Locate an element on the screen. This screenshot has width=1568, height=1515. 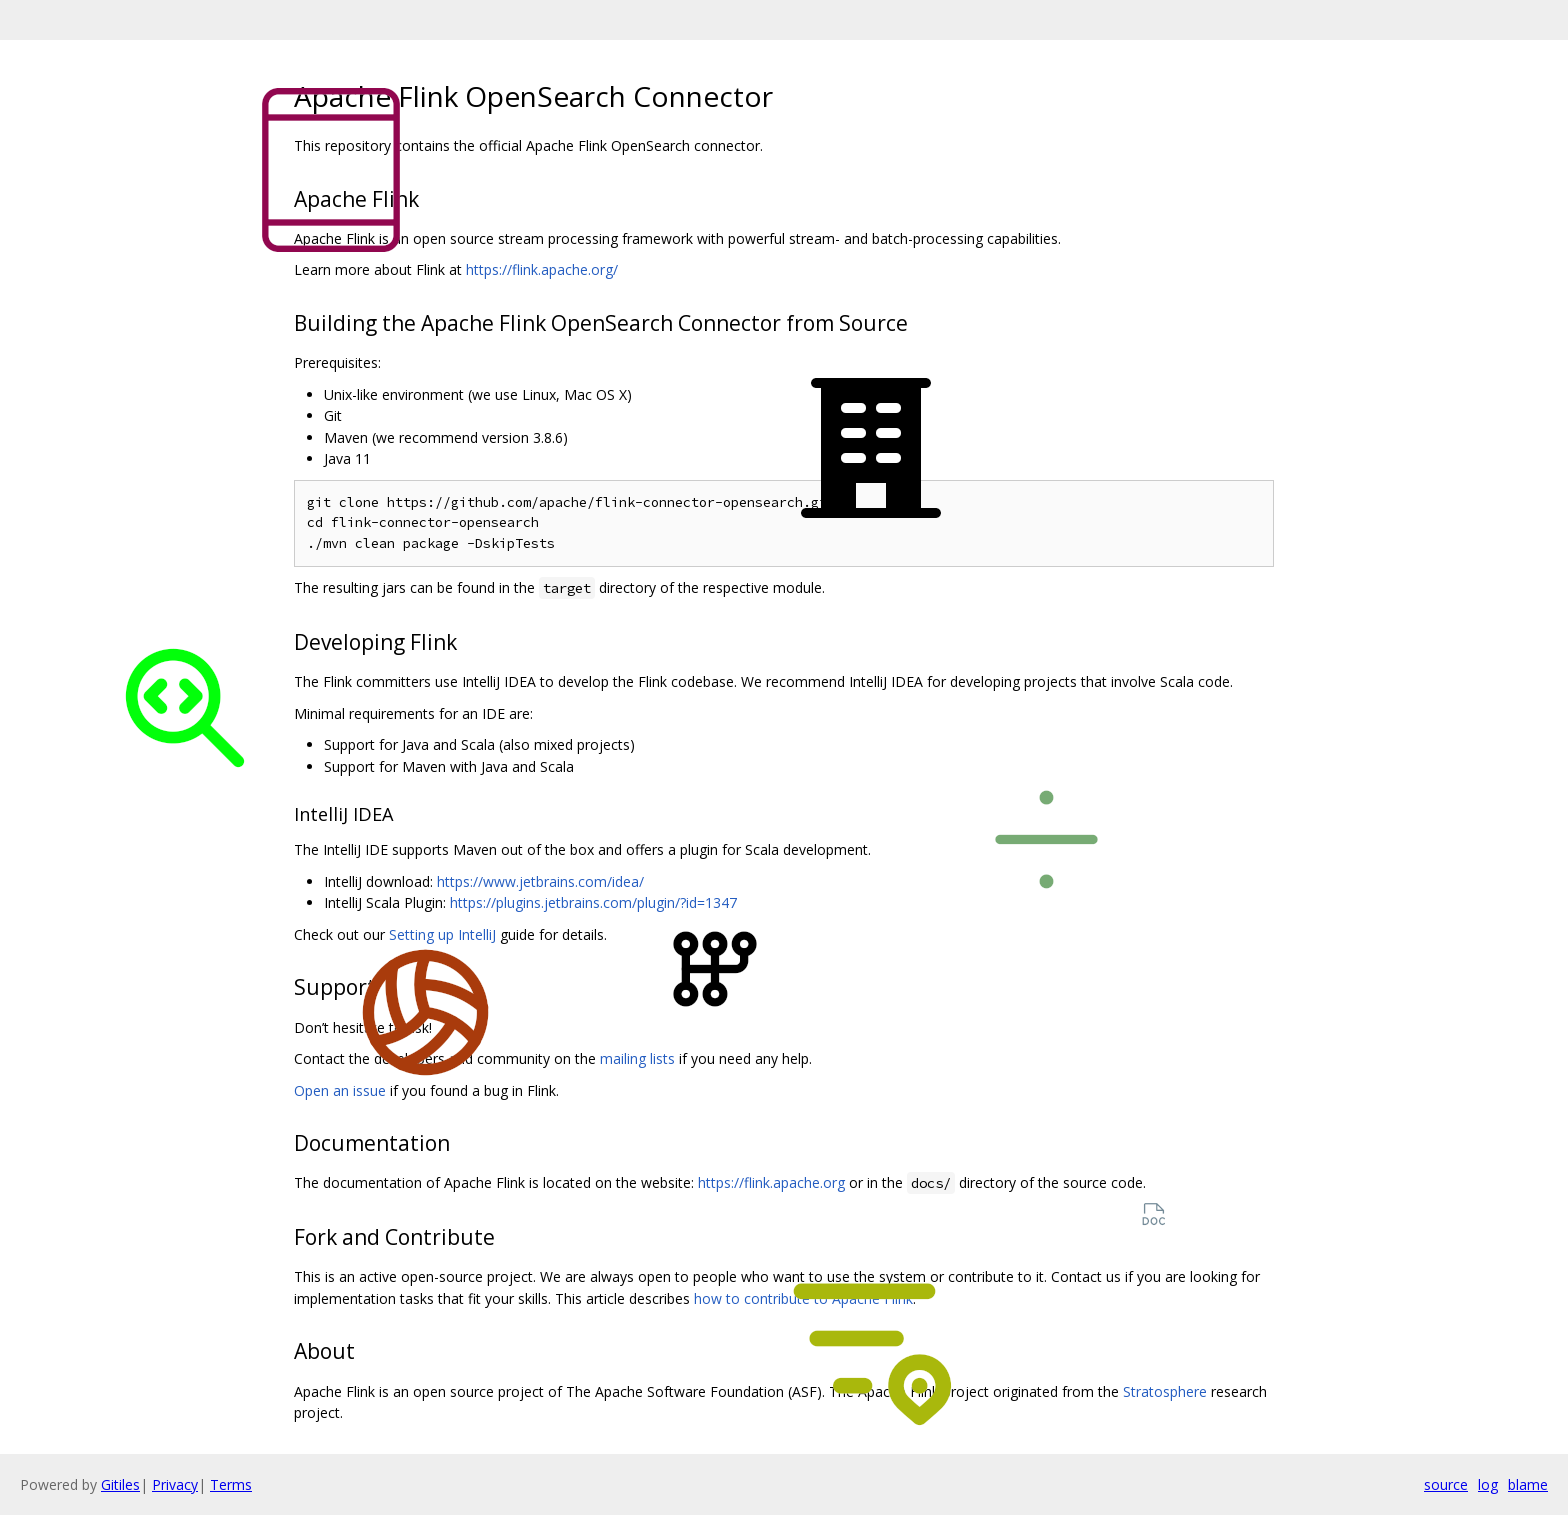
switch to tablet view is located at coordinates (331, 170).